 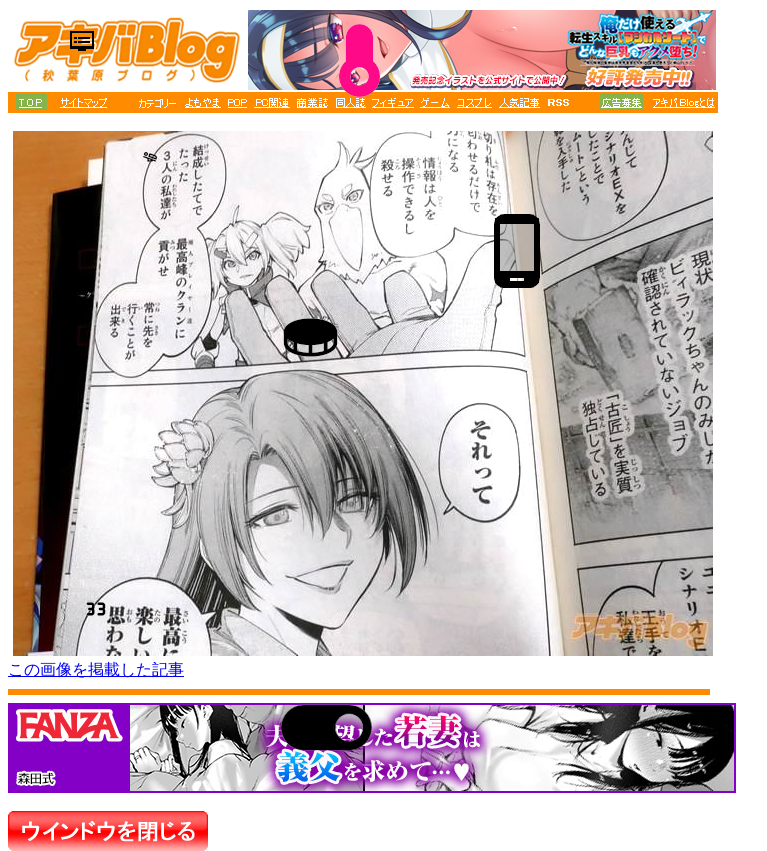 I want to click on toggle switch in the on/enabled state, so click(x=326, y=727).